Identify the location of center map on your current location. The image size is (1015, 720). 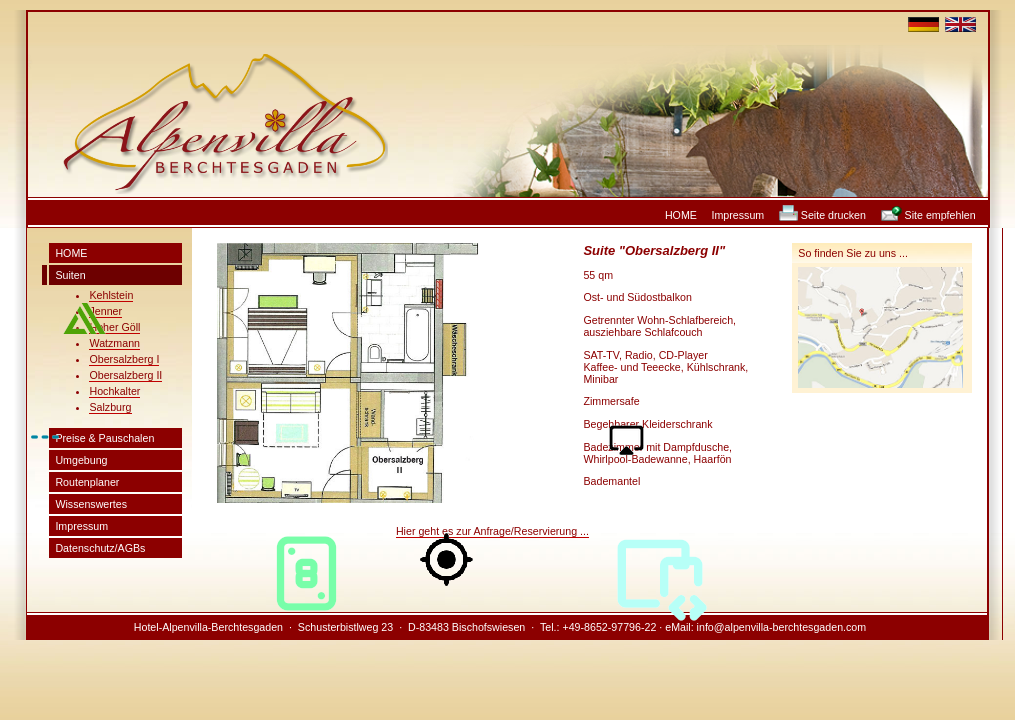
(446, 559).